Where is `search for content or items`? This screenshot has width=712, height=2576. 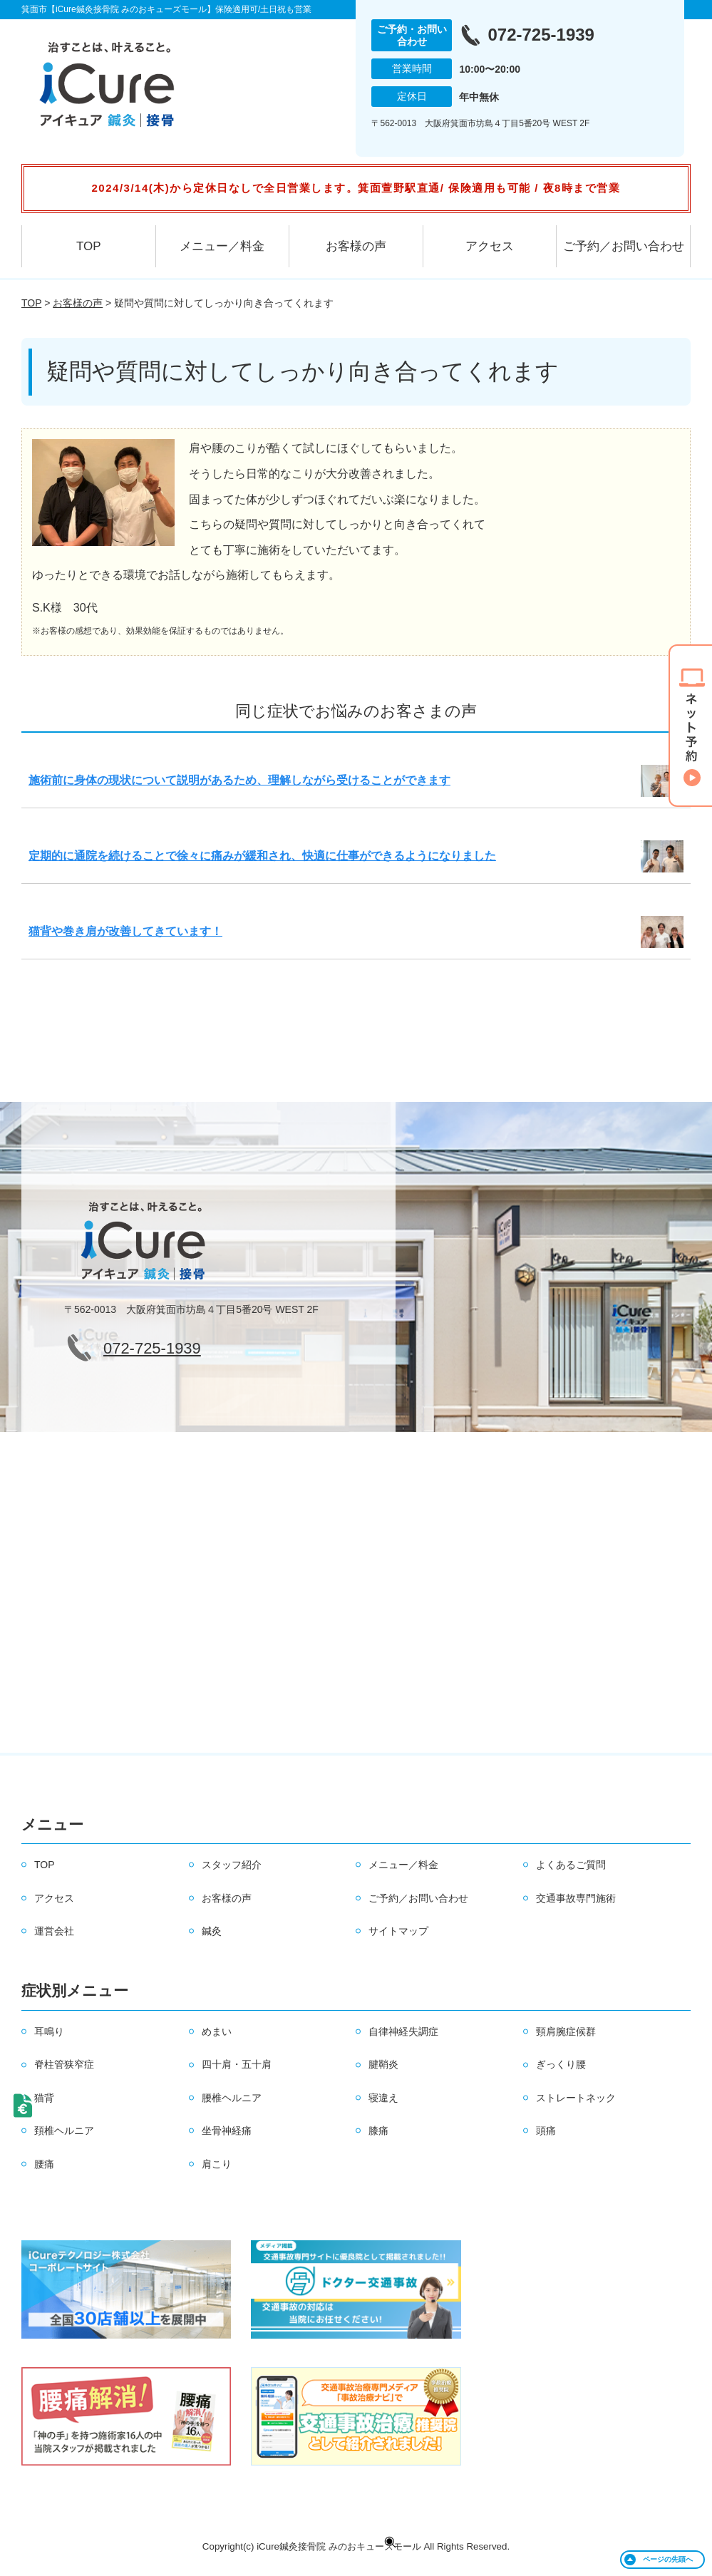 search for content or items is located at coordinates (390, 2542).